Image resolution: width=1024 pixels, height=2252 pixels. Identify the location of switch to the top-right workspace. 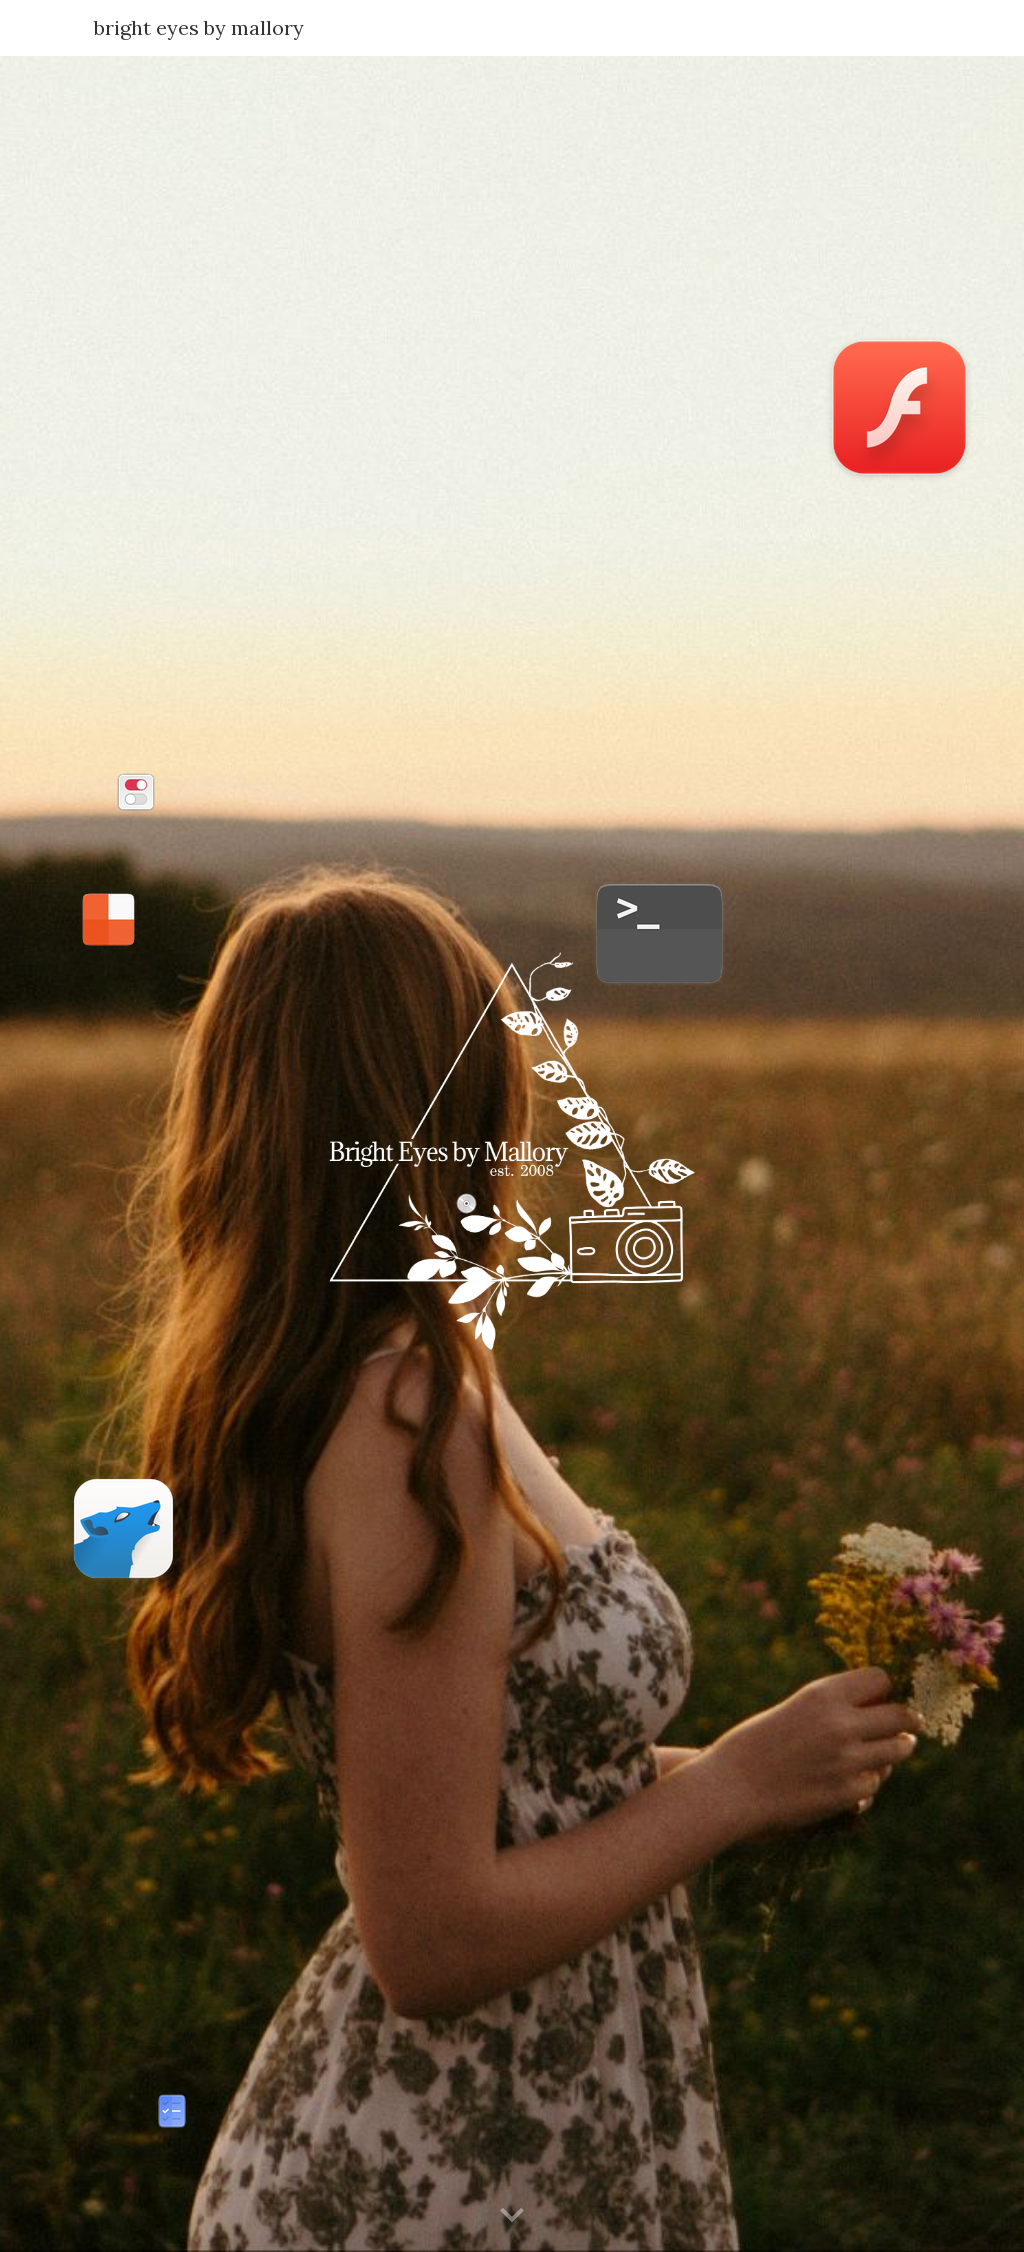
(108, 919).